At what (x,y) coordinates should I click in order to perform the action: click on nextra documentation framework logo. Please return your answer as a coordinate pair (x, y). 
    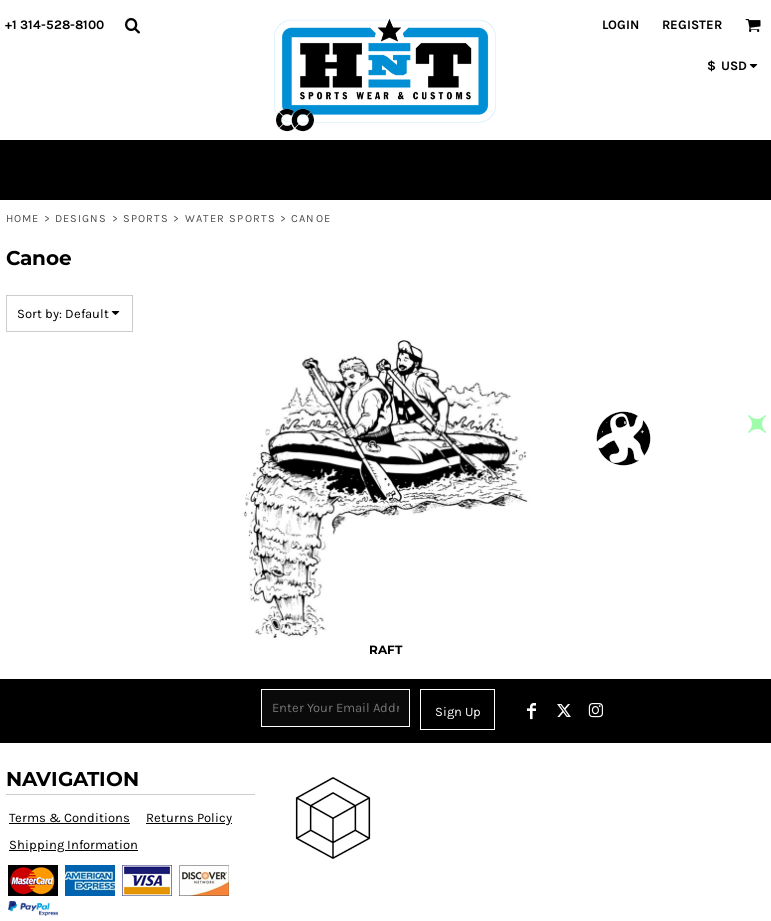
    Looking at the image, I should click on (757, 424).